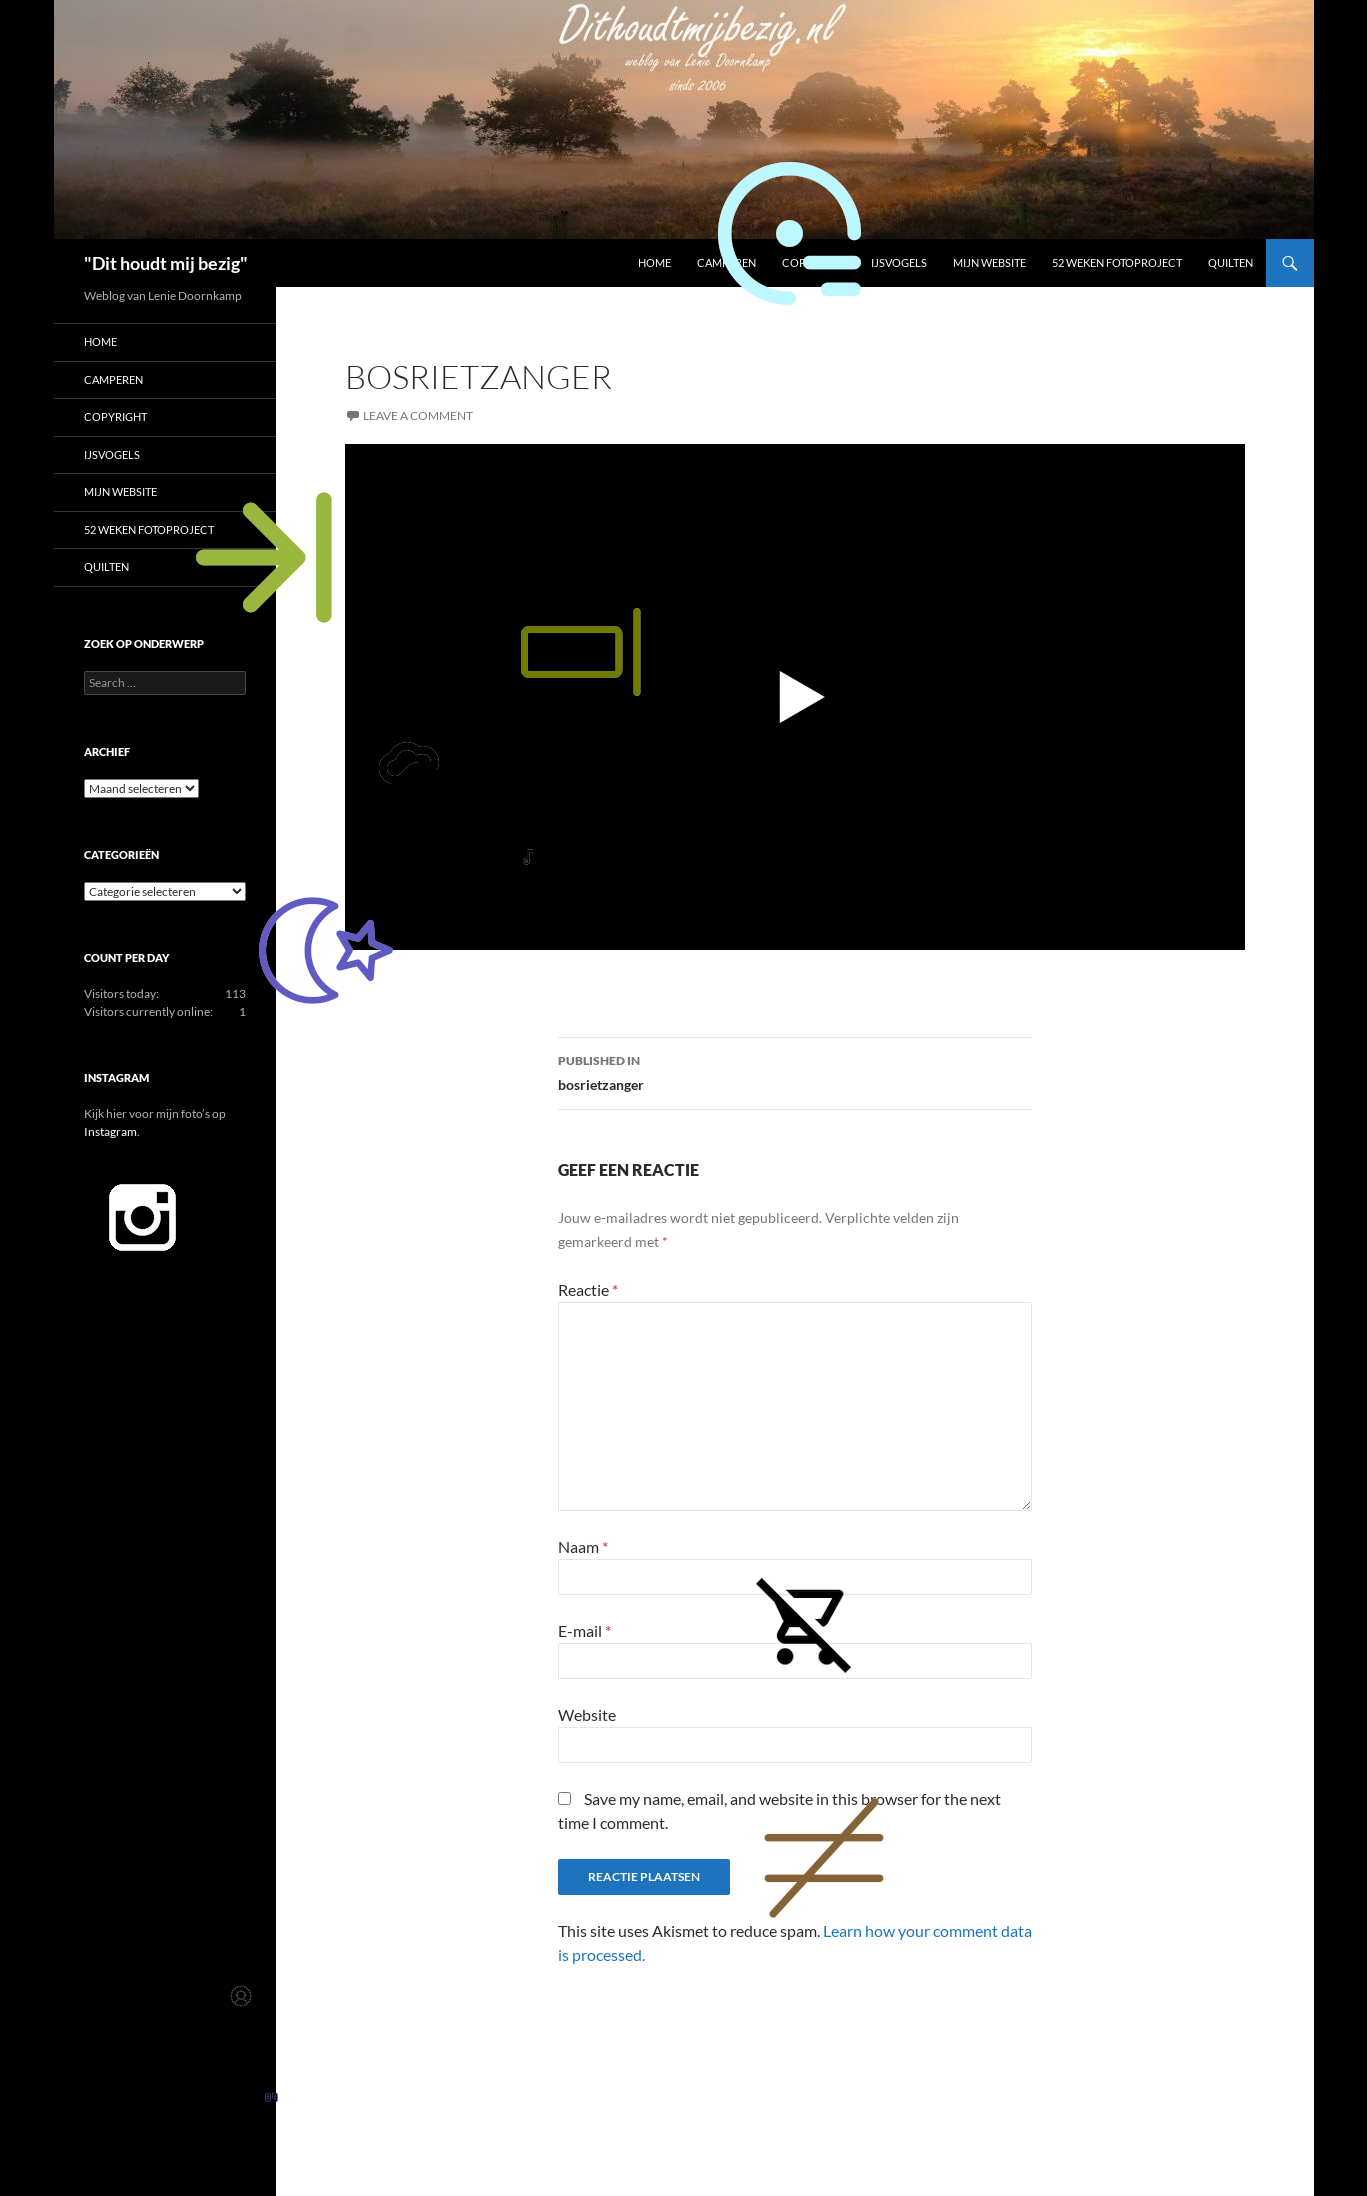 The height and width of the screenshot is (2196, 1367). What do you see at coordinates (241, 1996) in the screenshot?
I see `view your profile` at bounding box center [241, 1996].